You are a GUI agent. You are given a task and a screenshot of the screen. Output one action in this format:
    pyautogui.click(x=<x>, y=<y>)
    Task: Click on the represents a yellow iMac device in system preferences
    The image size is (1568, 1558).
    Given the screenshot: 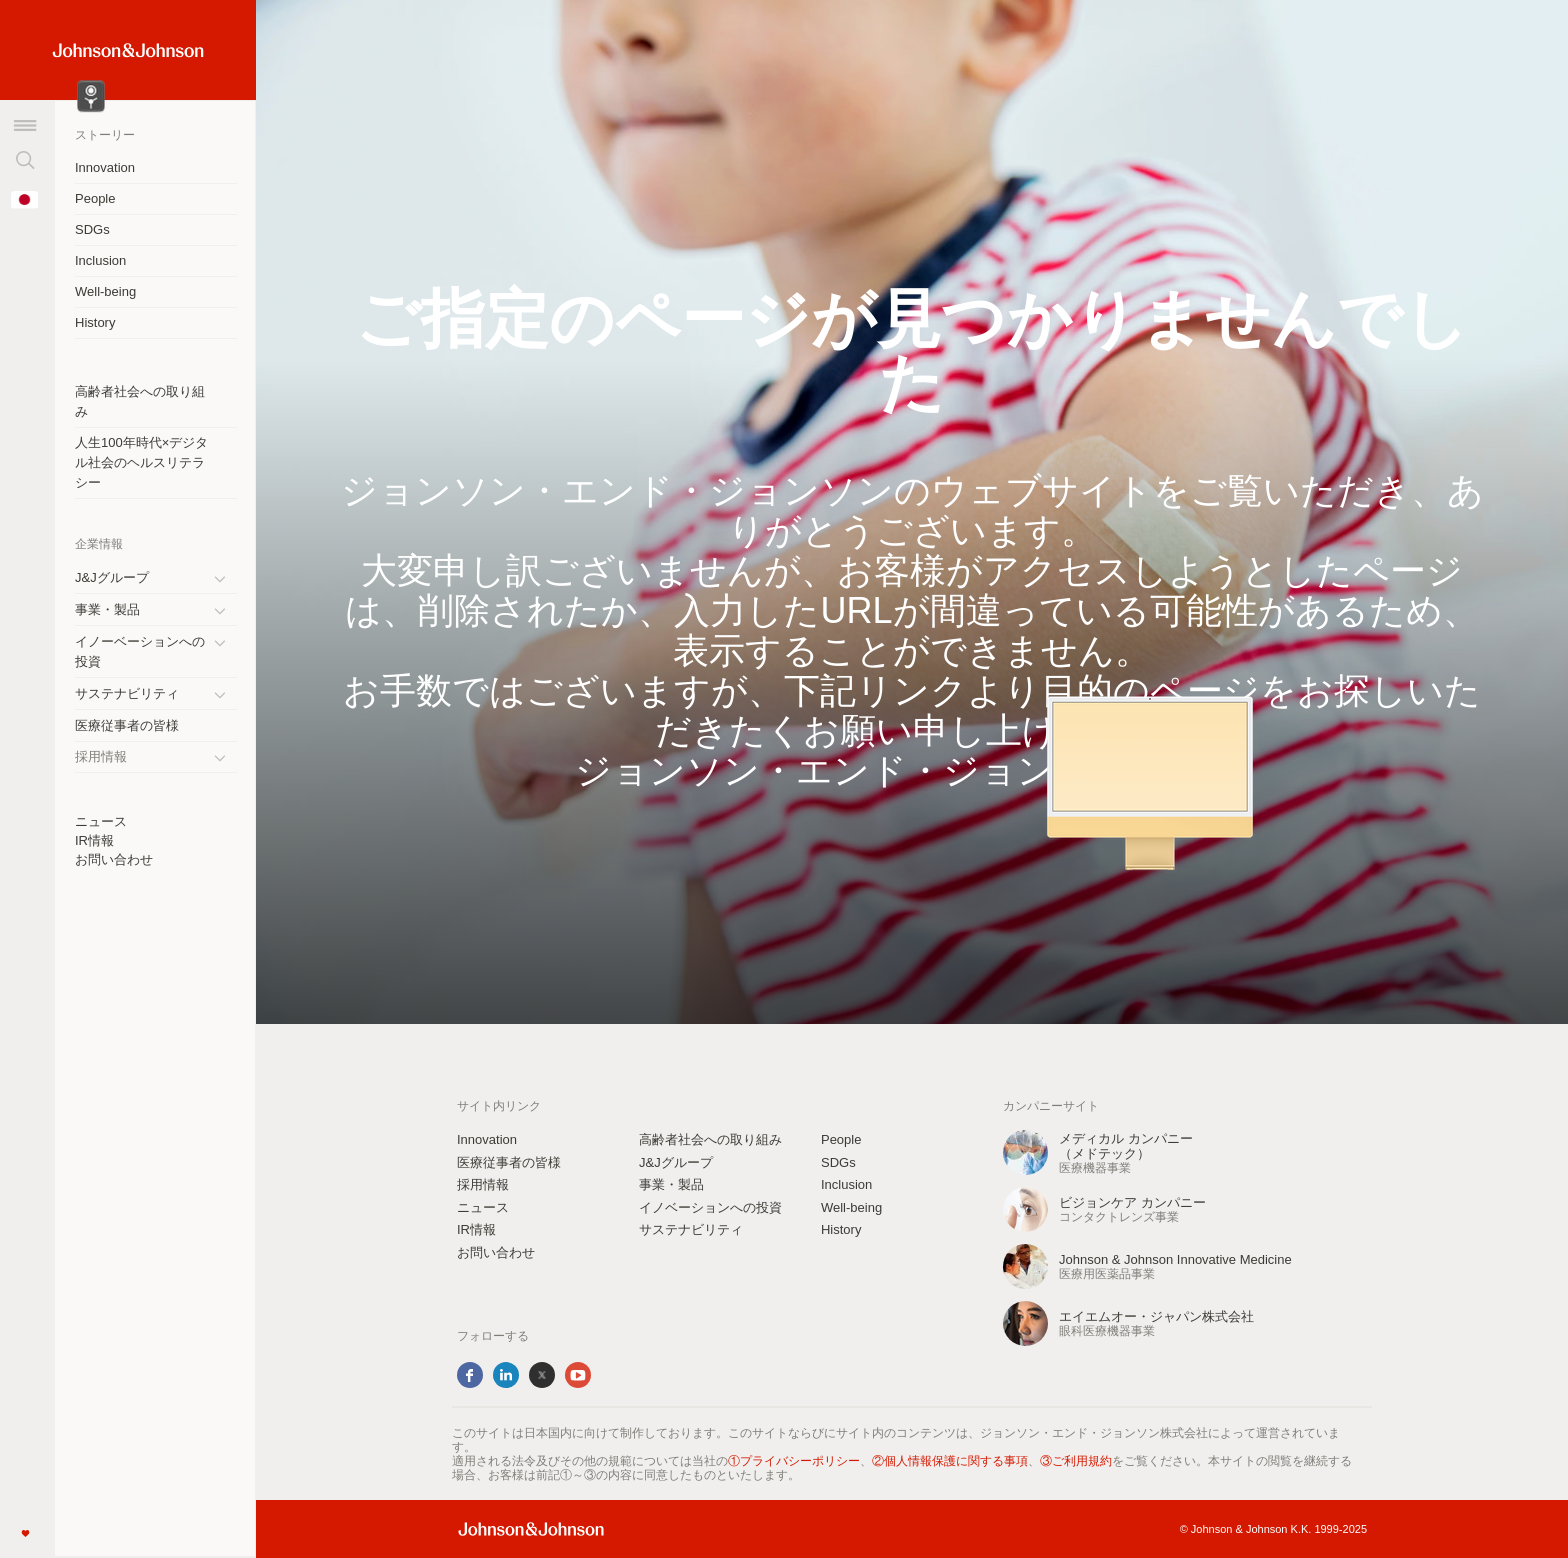 What is the action you would take?
    pyautogui.click(x=1150, y=780)
    